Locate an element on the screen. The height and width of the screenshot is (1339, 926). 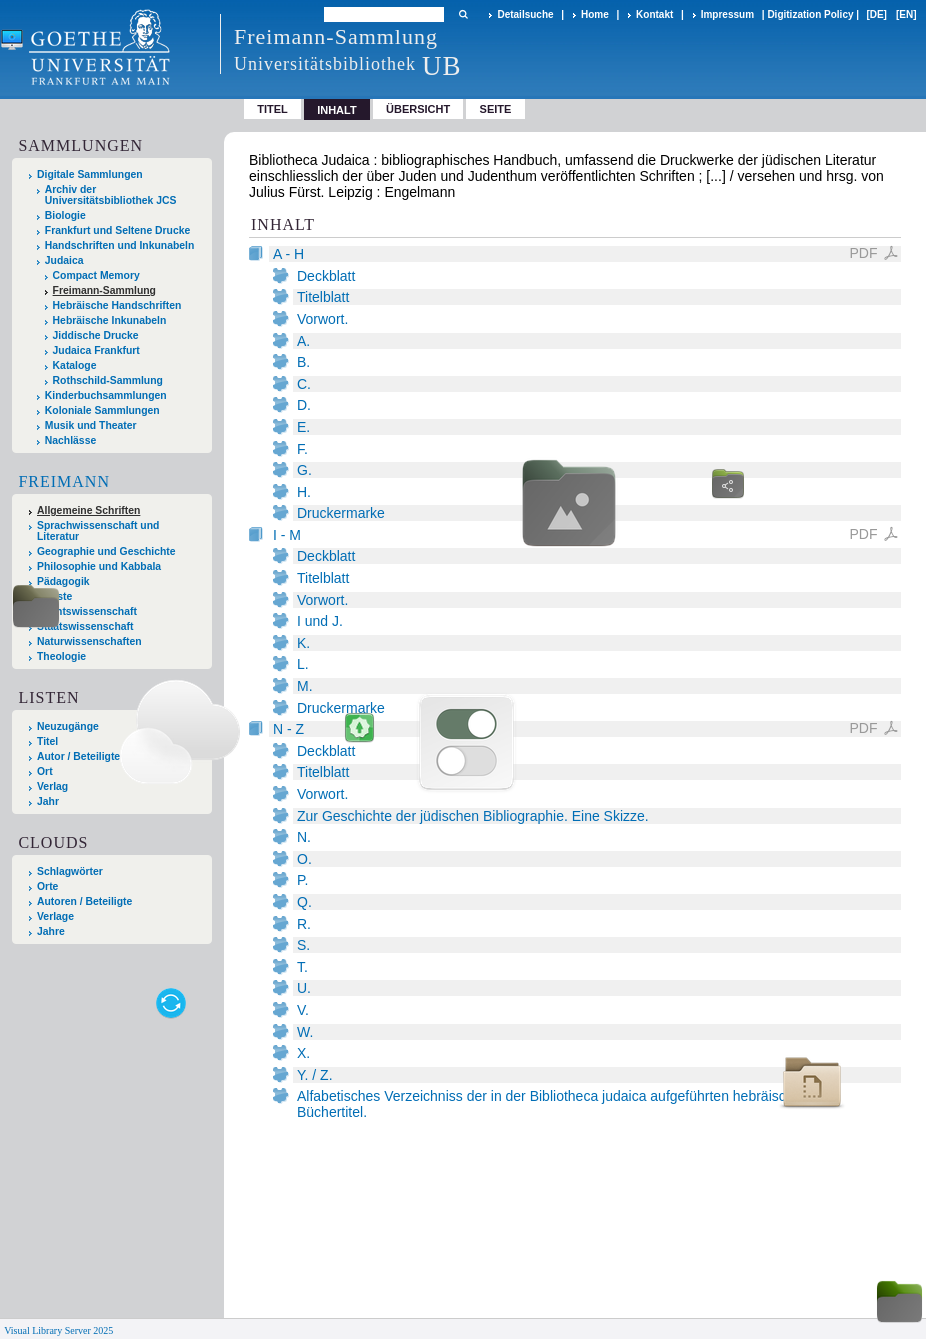
indicates cloudy weather conditions is located at coordinates (180, 732).